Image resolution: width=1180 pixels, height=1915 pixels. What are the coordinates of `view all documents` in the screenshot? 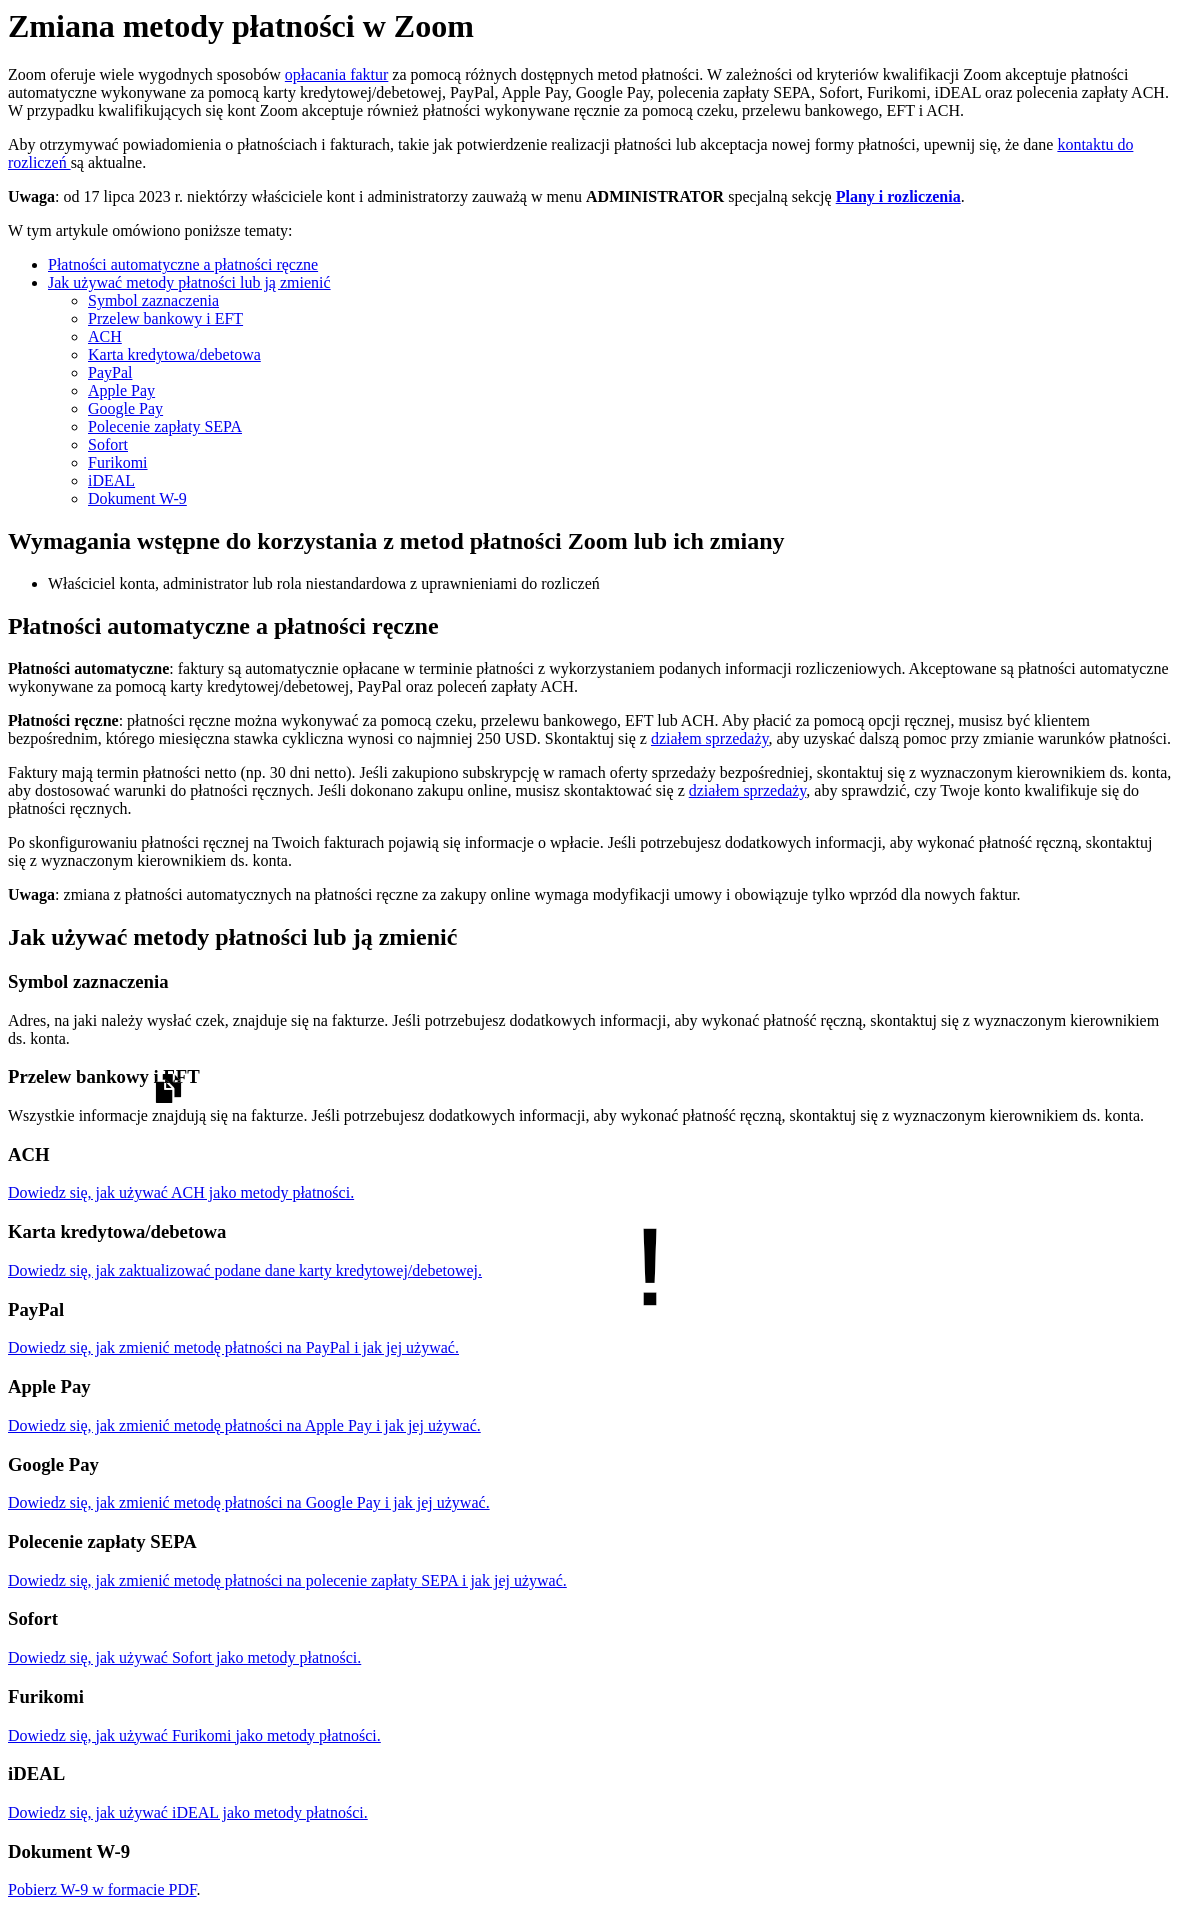 It's located at (168, 1088).